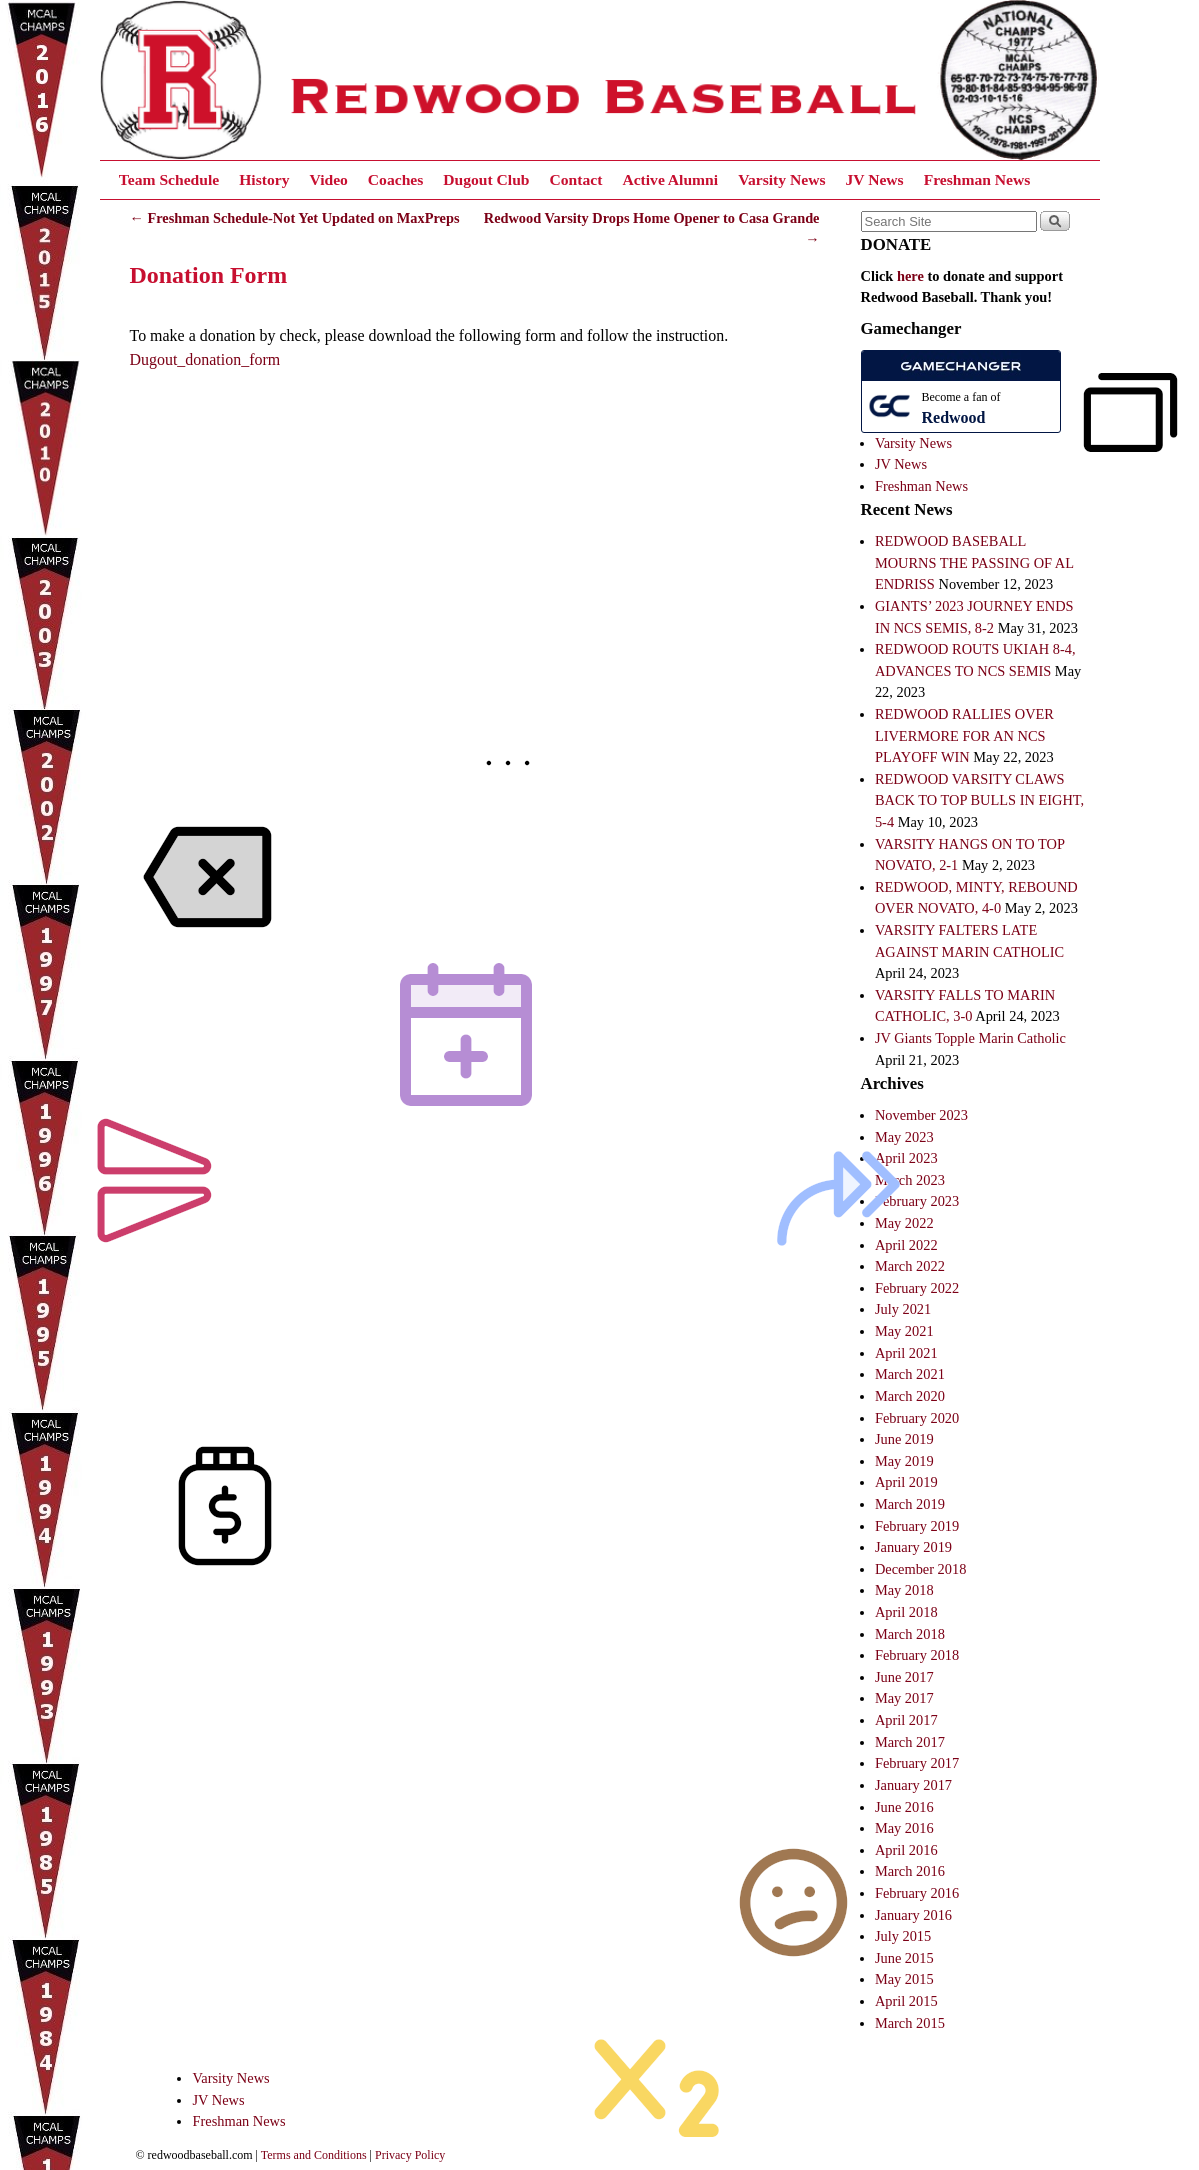 Image resolution: width=1199 pixels, height=2170 pixels. I want to click on format text as subscript, so click(650, 2086).